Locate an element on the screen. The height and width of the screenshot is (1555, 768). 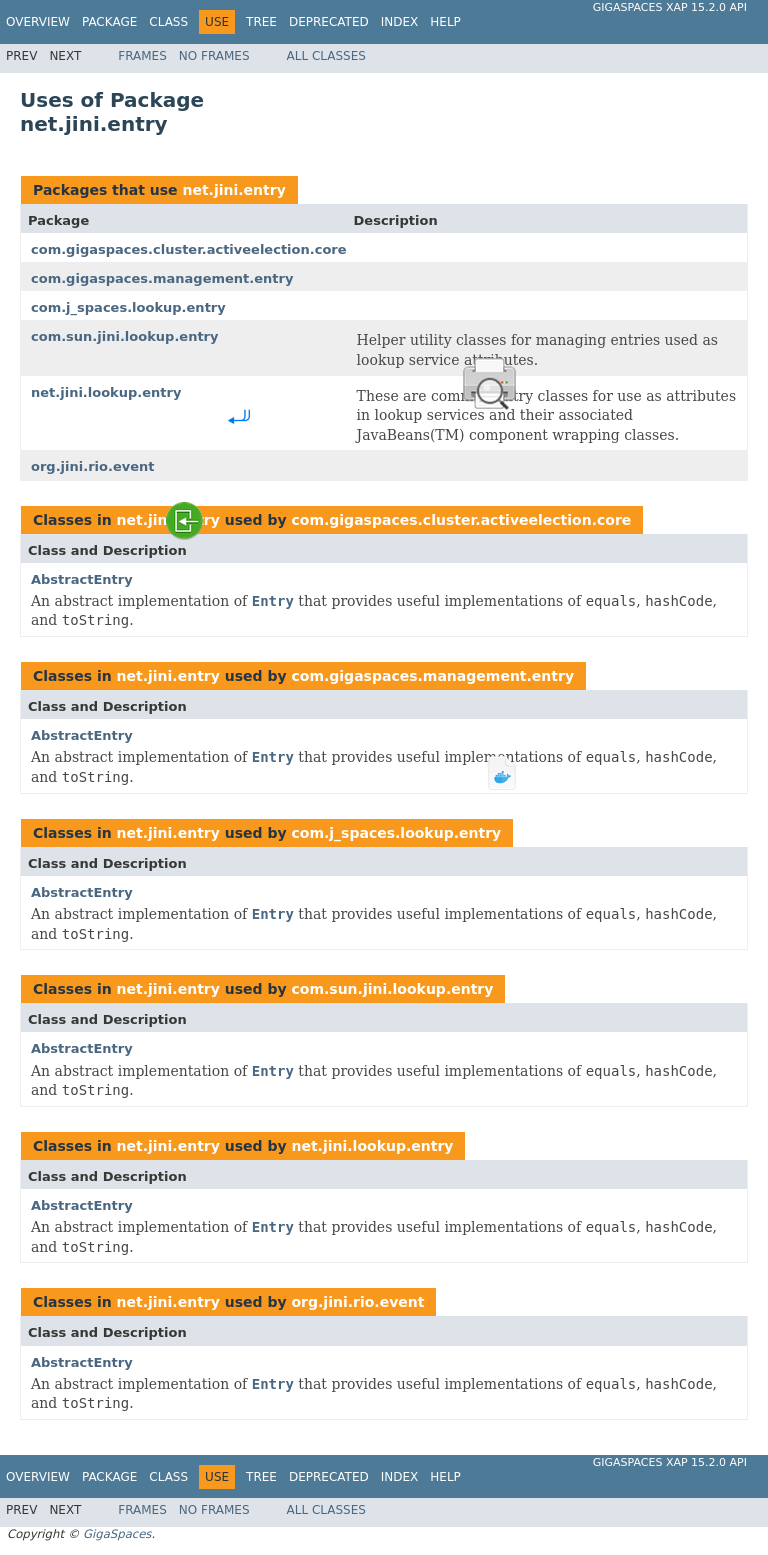
preview document before printing is located at coordinates (489, 383).